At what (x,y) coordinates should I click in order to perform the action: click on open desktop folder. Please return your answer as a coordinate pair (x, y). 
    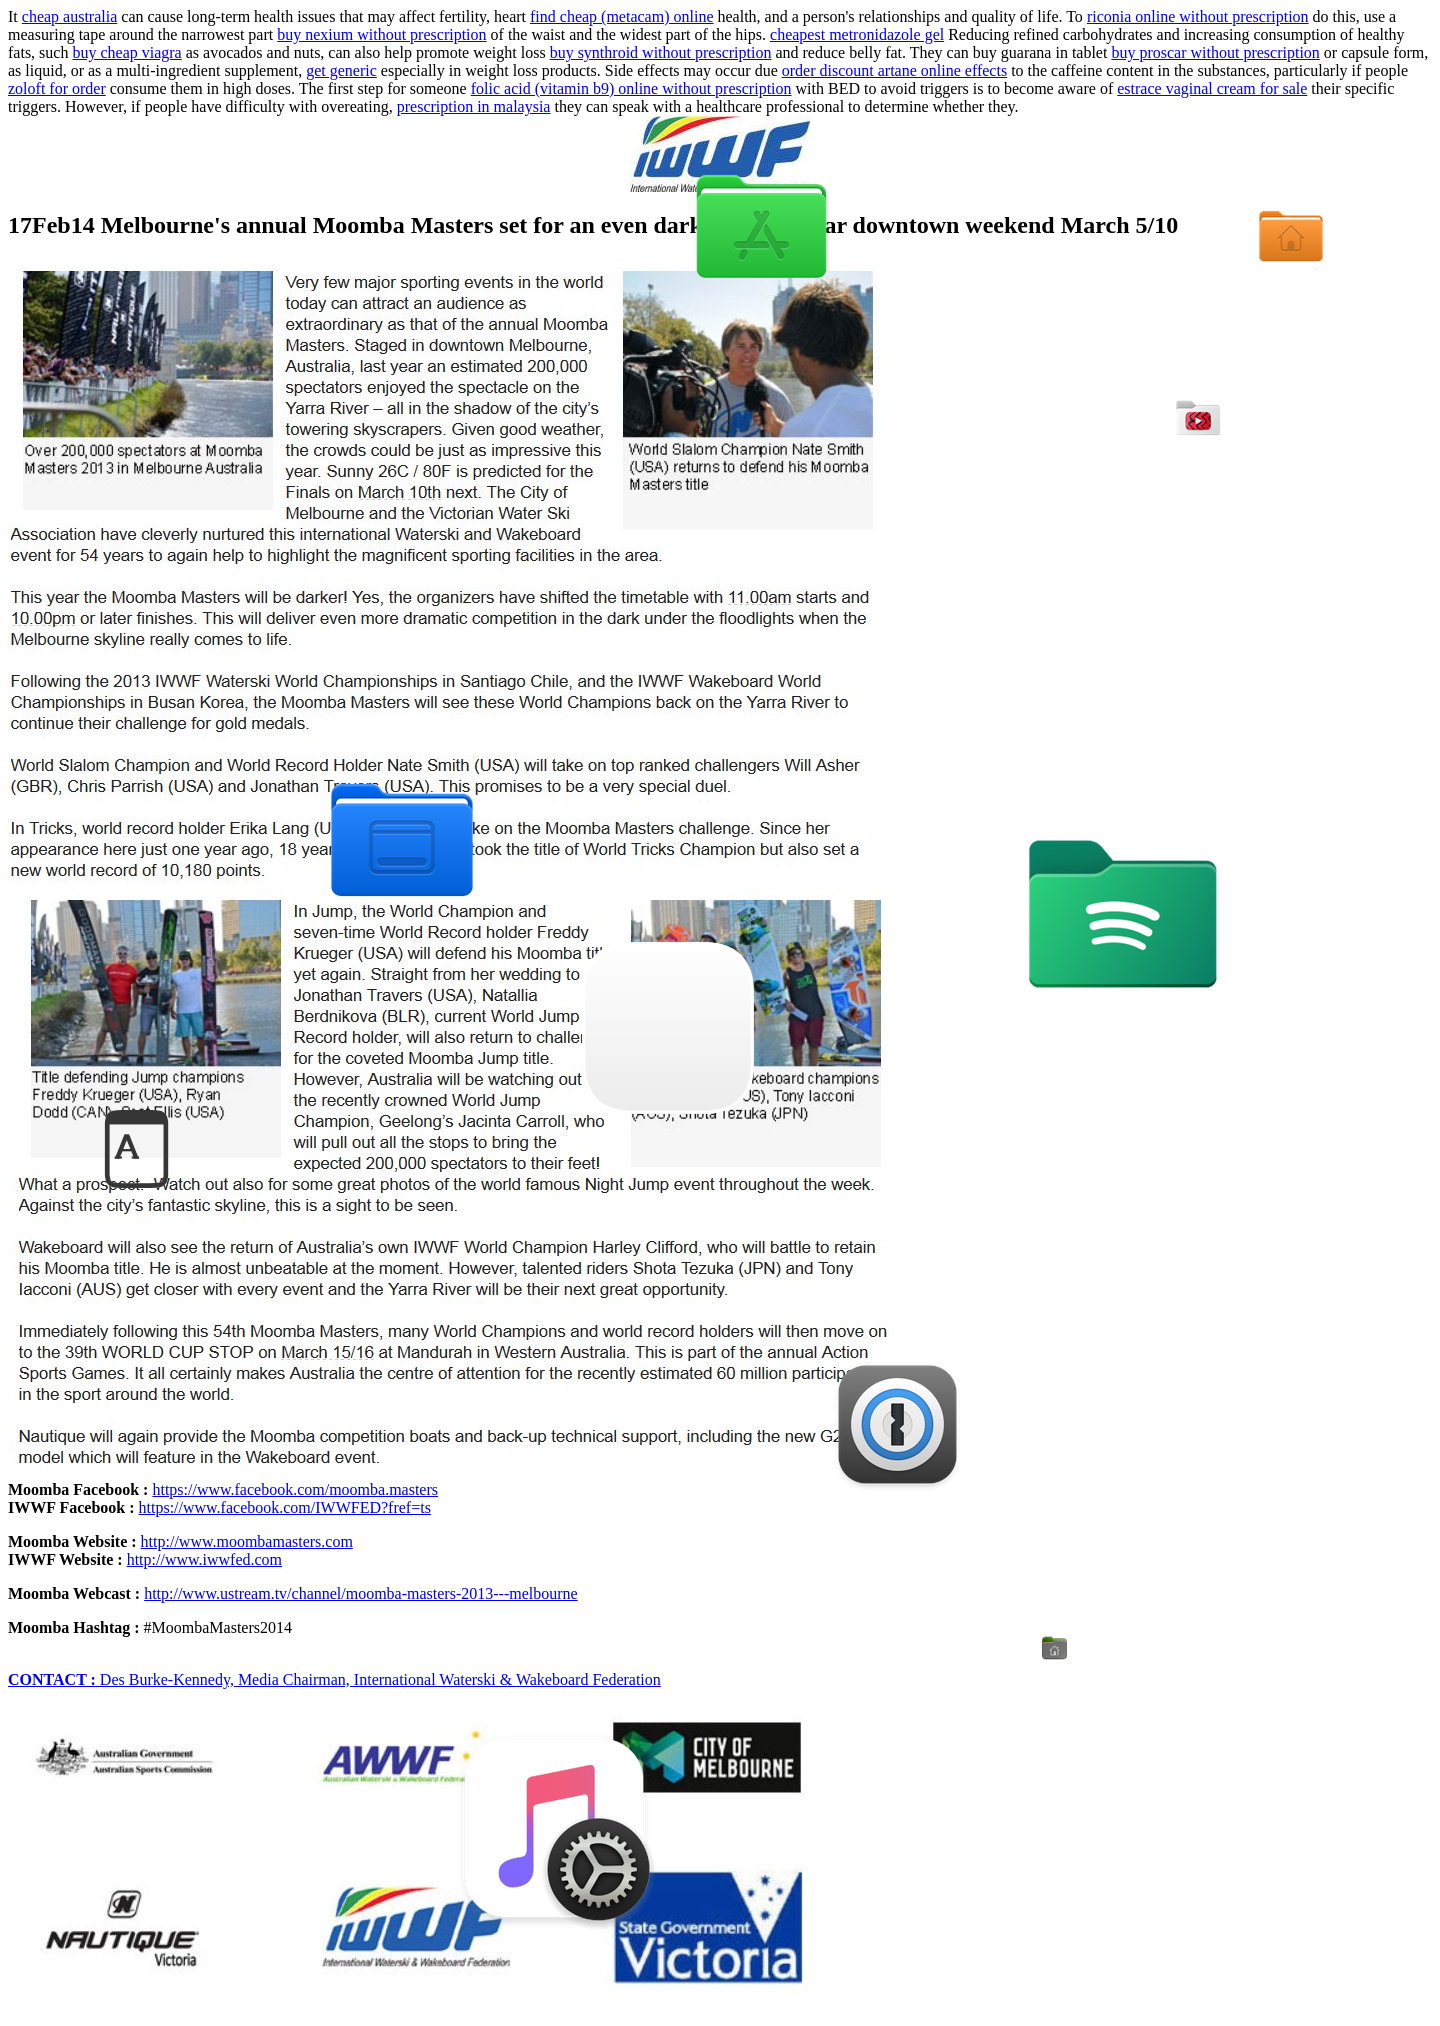
    Looking at the image, I should click on (402, 840).